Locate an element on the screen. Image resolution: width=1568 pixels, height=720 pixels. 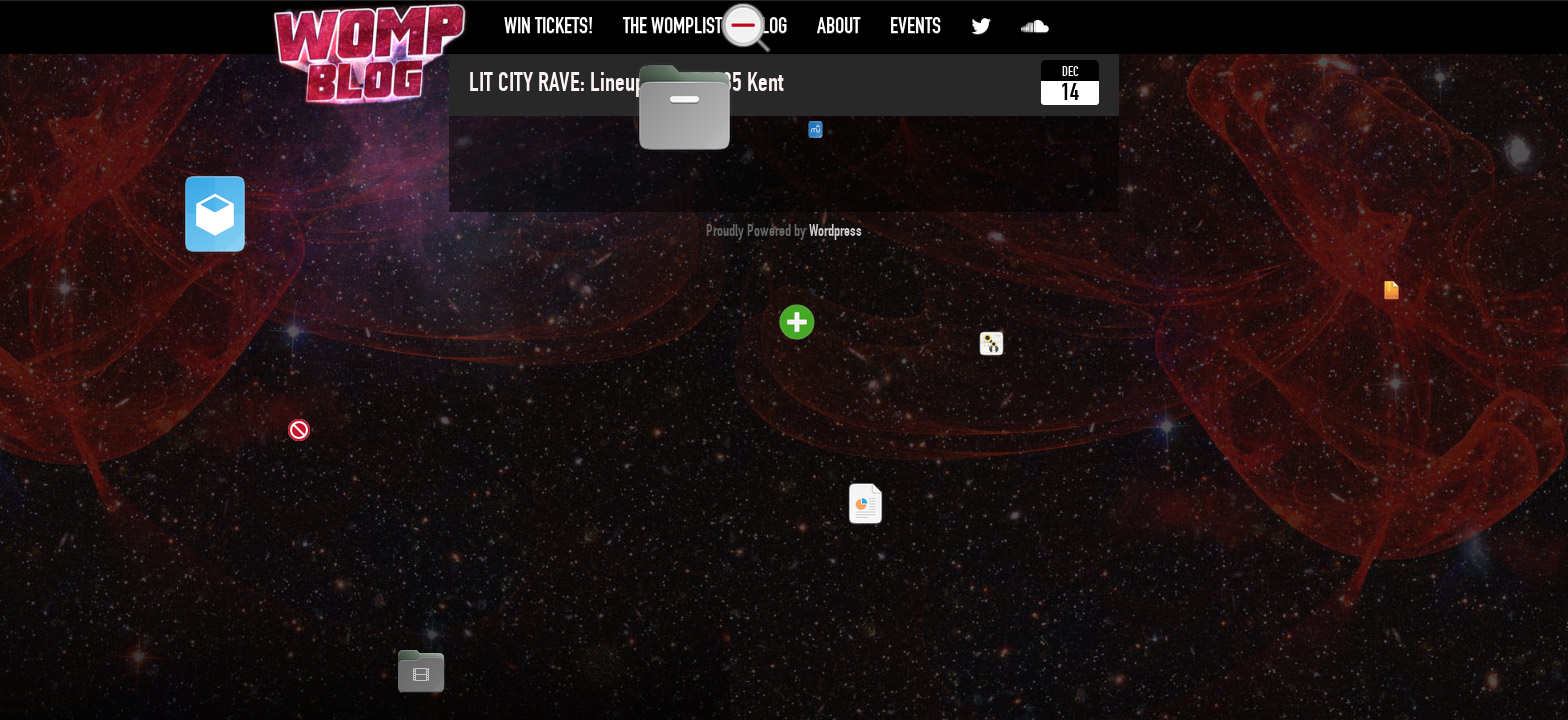
zoom out on file or document view is located at coordinates (746, 28).